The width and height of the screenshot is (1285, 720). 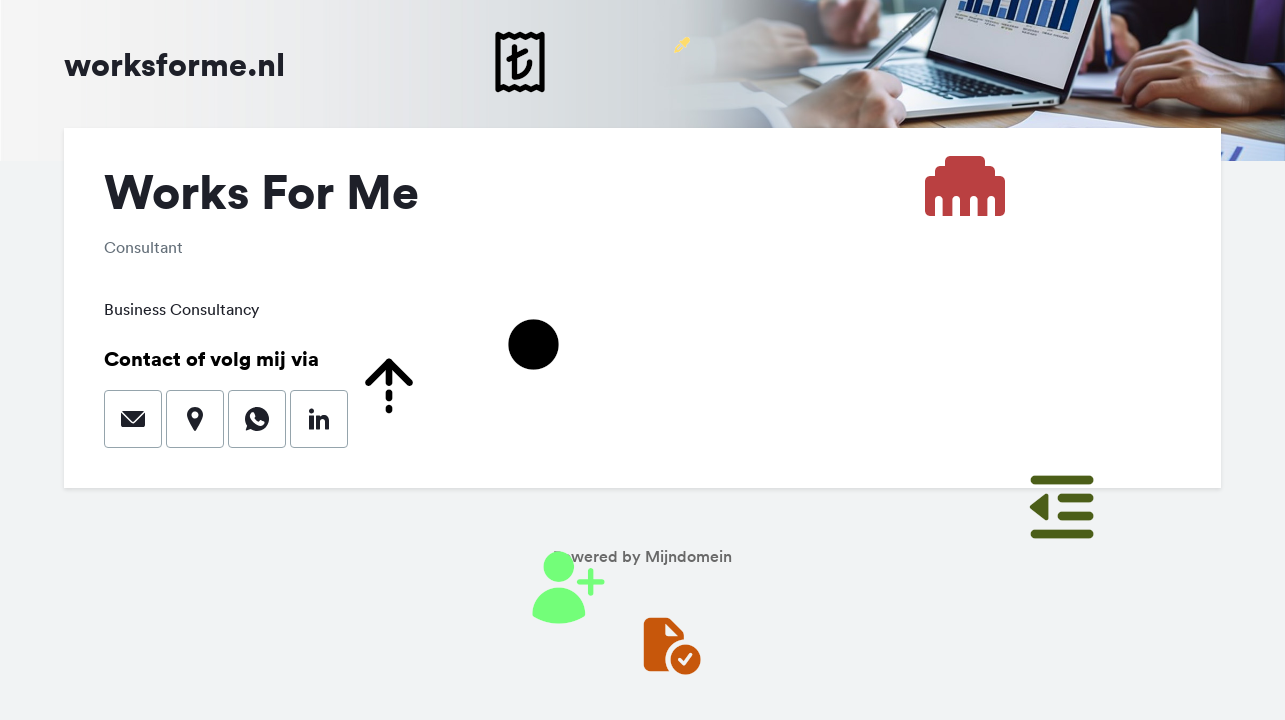 What do you see at coordinates (520, 62) in the screenshot?
I see `view receipt or transaction in turkish lira` at bounding box center [520, 62].